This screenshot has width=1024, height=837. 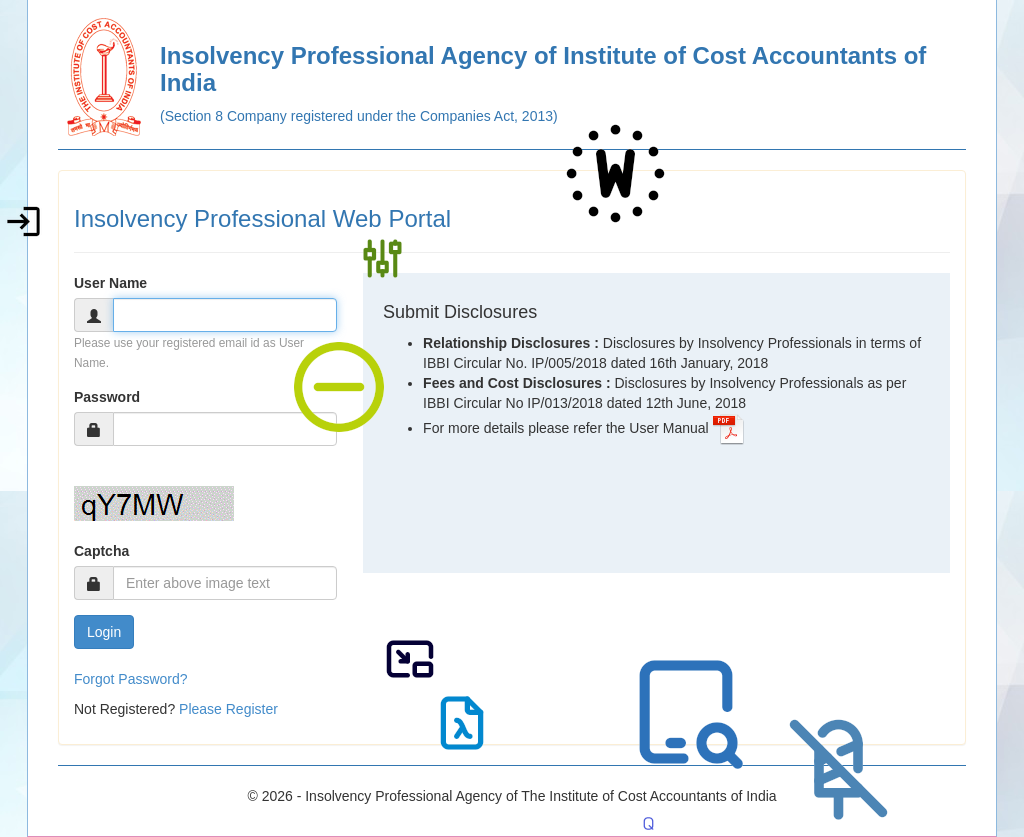 What do you see at coordinates (410, 659) in the screenshot?
I see `enable picture-in-picture mode` at bounding box center [410, 659].